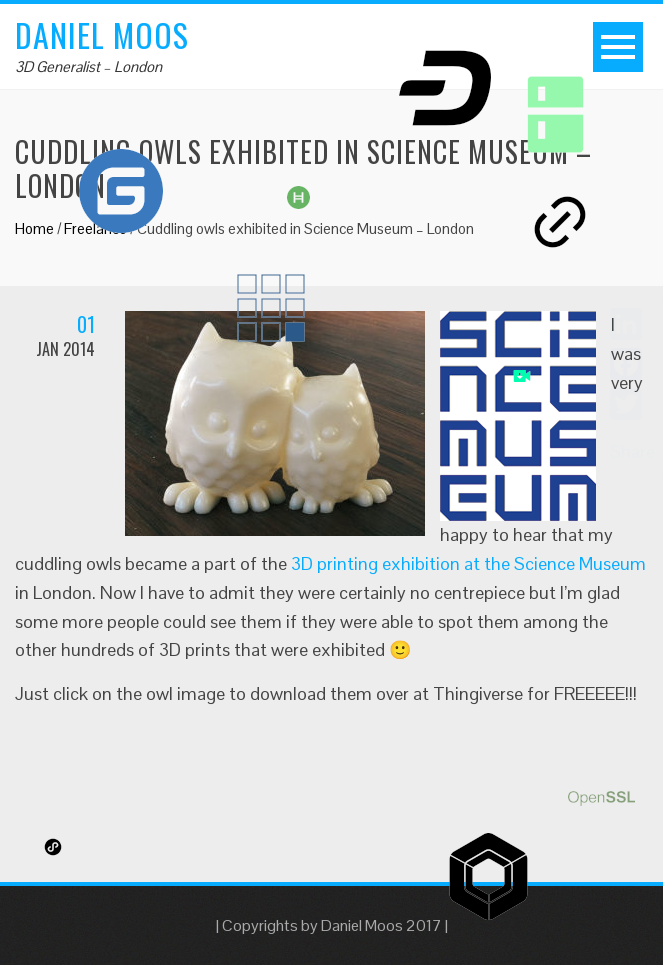 The image size is (663, 965). What do you see at coordinates (53, 847) in the screenshot?
I see `open wechat mini program` at bounding box center [53, 847].